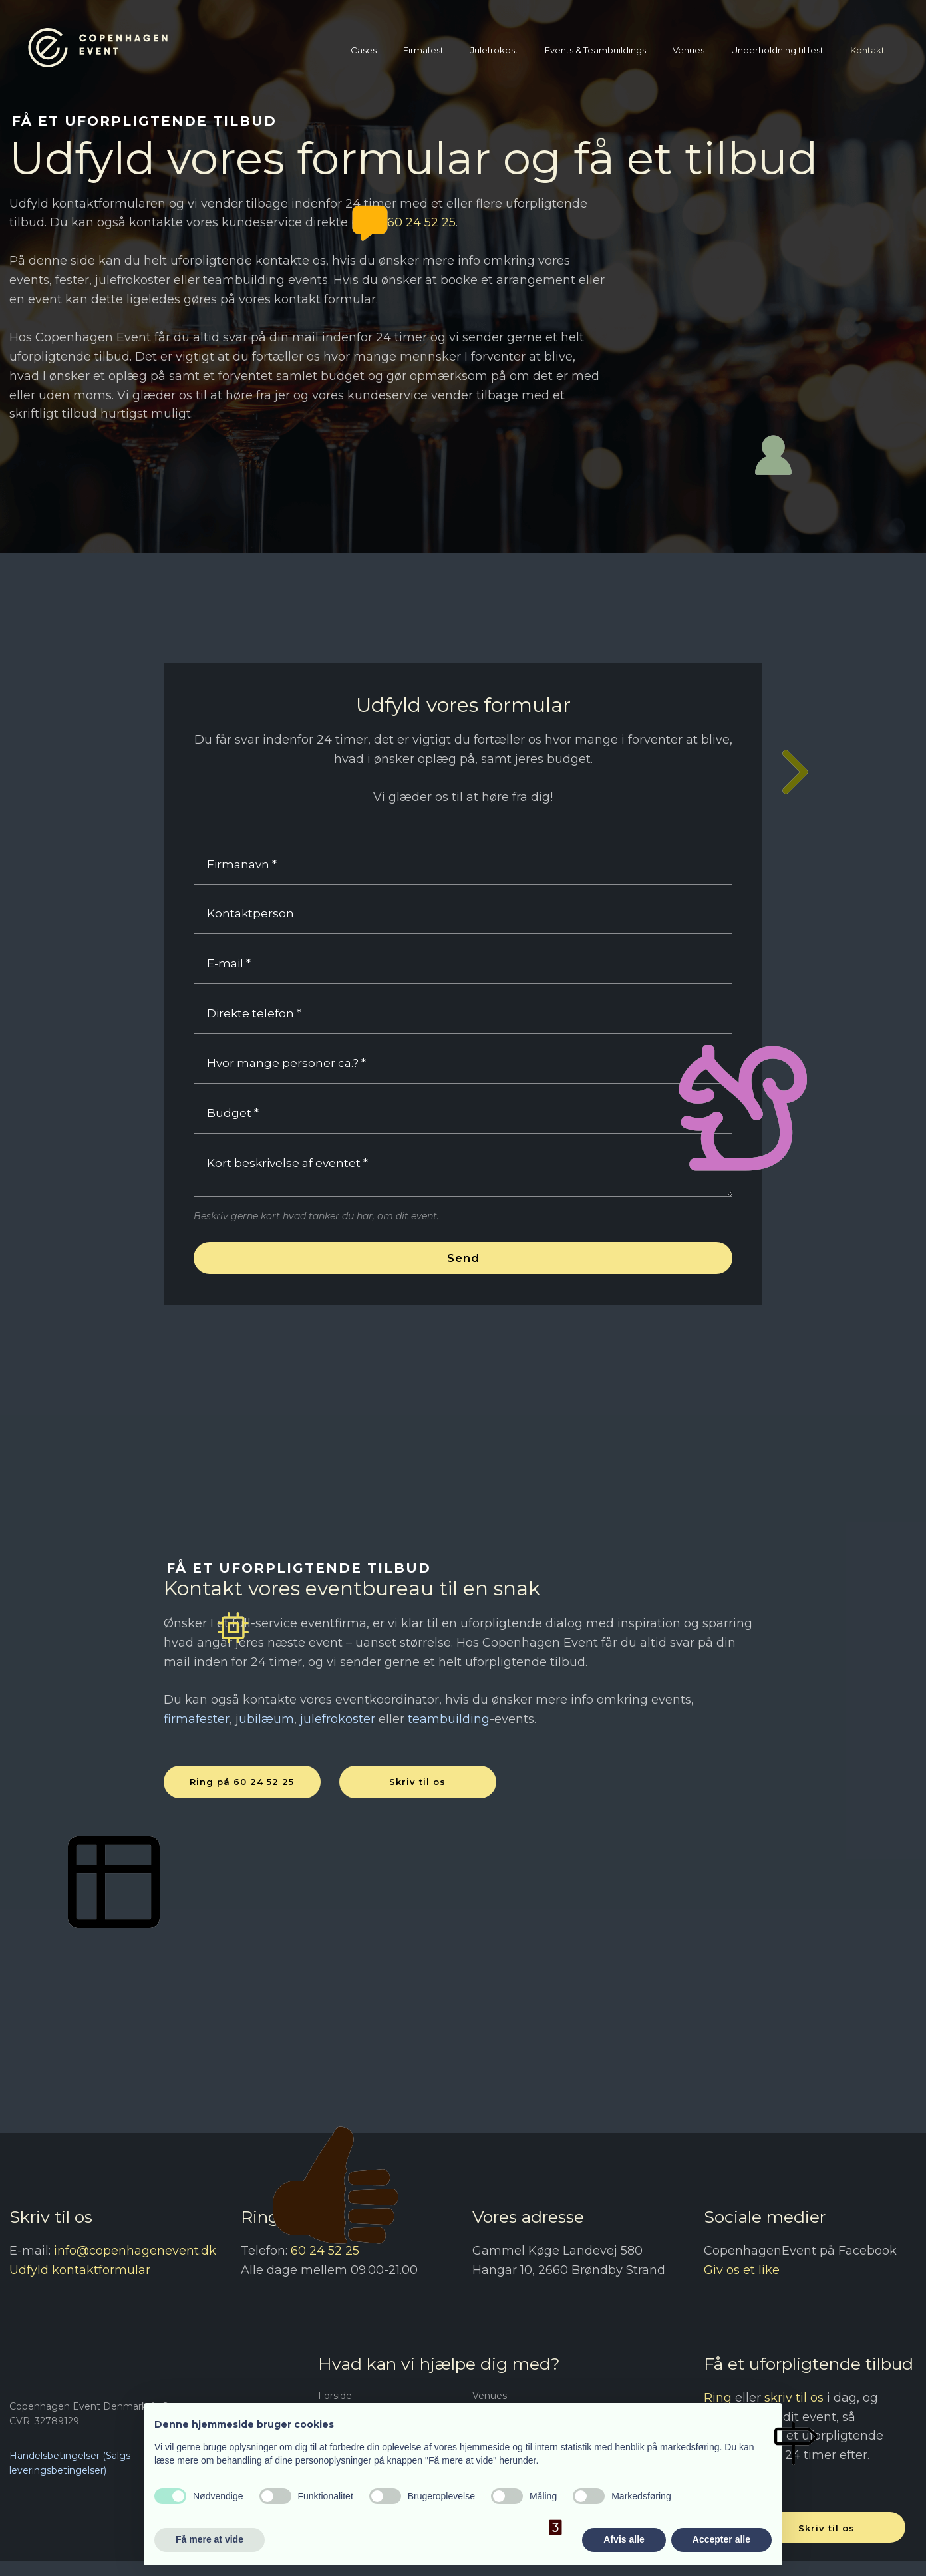 The height and width of the screenshot is (2576, 926). Describe the element at coordinates (773, 456) in the screenshot. I see `view your profile` at that location.